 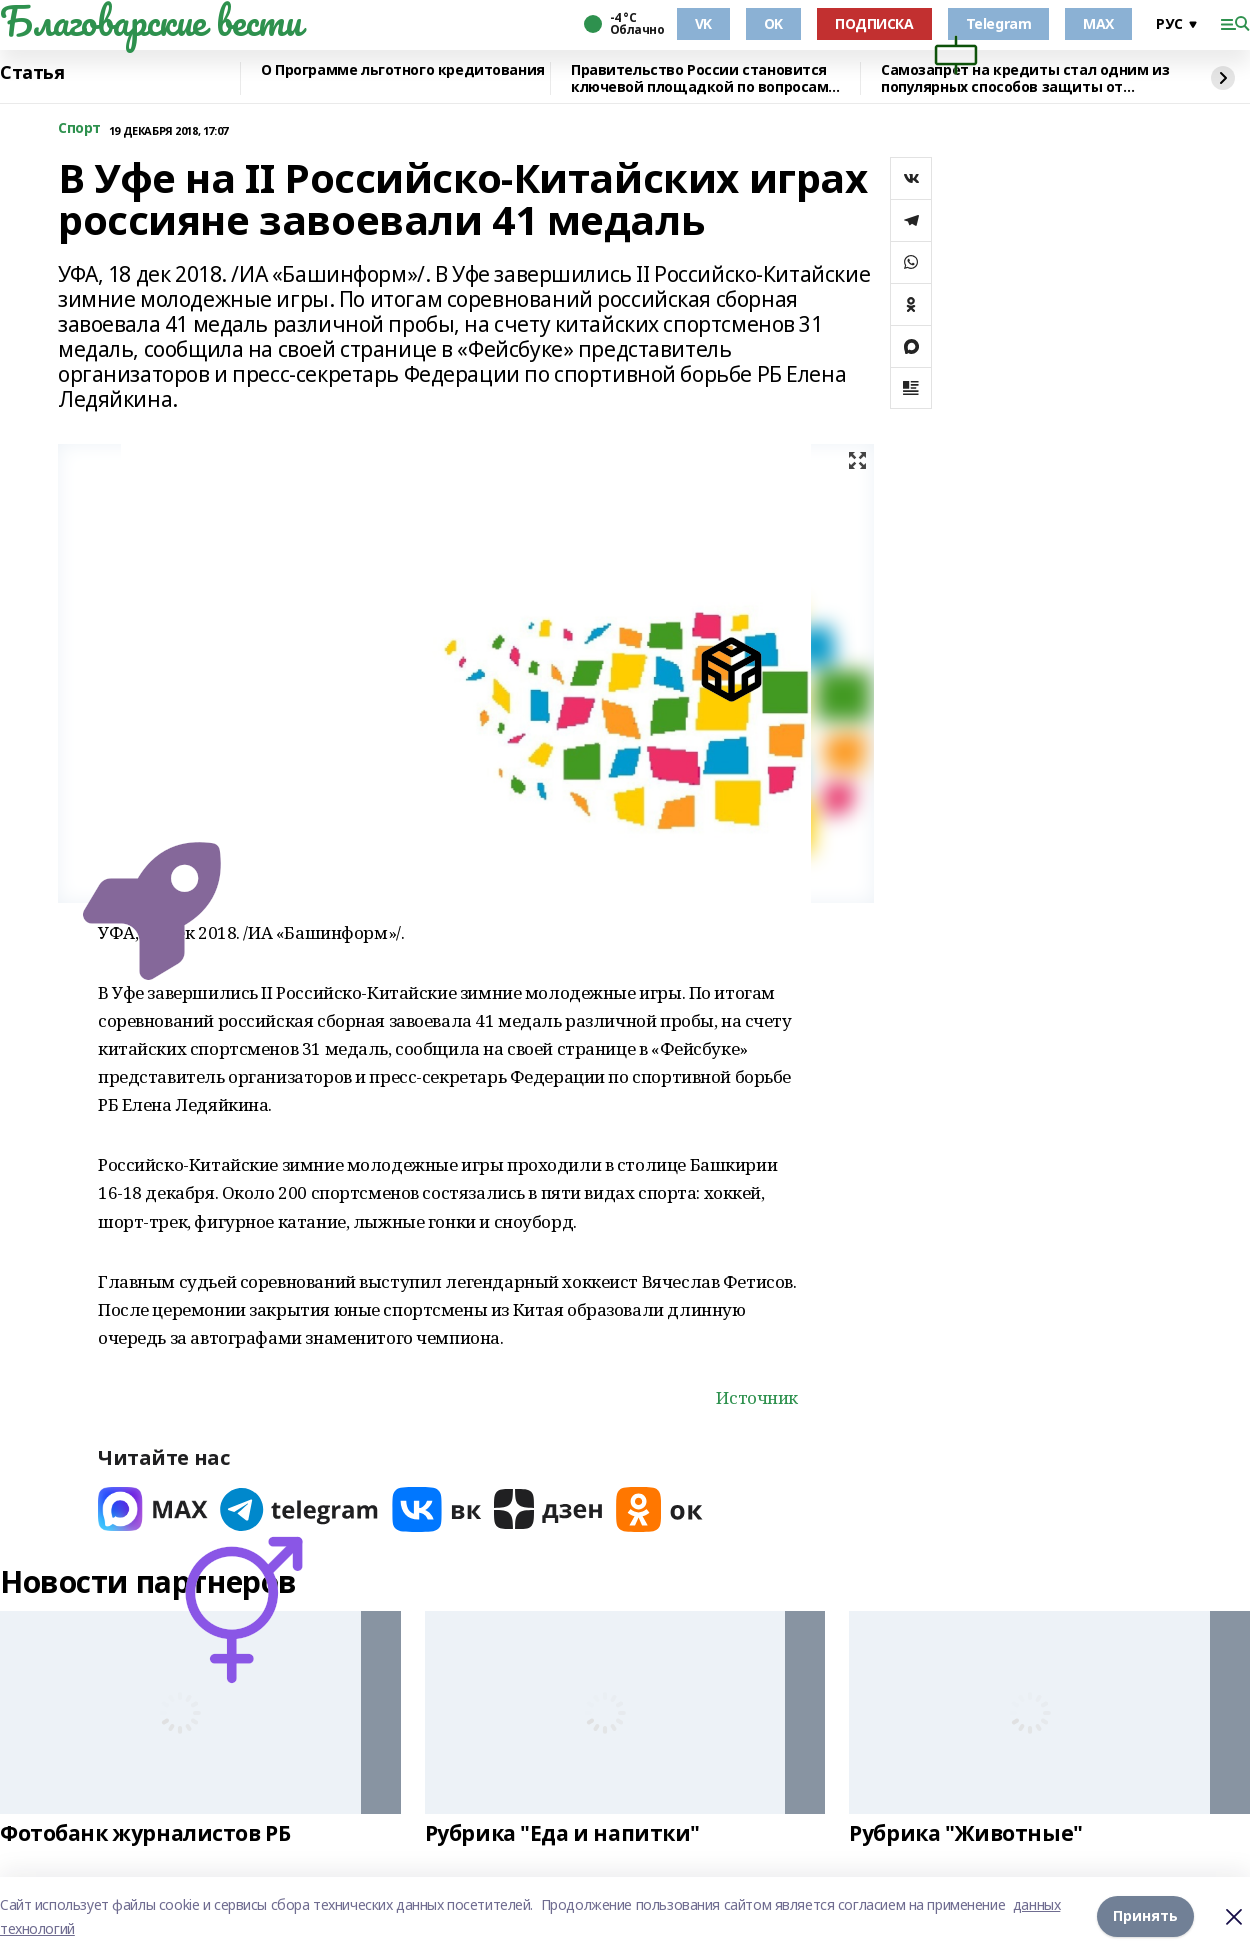 I want to click on launch or deploy an application, so click(x=157, y=905).